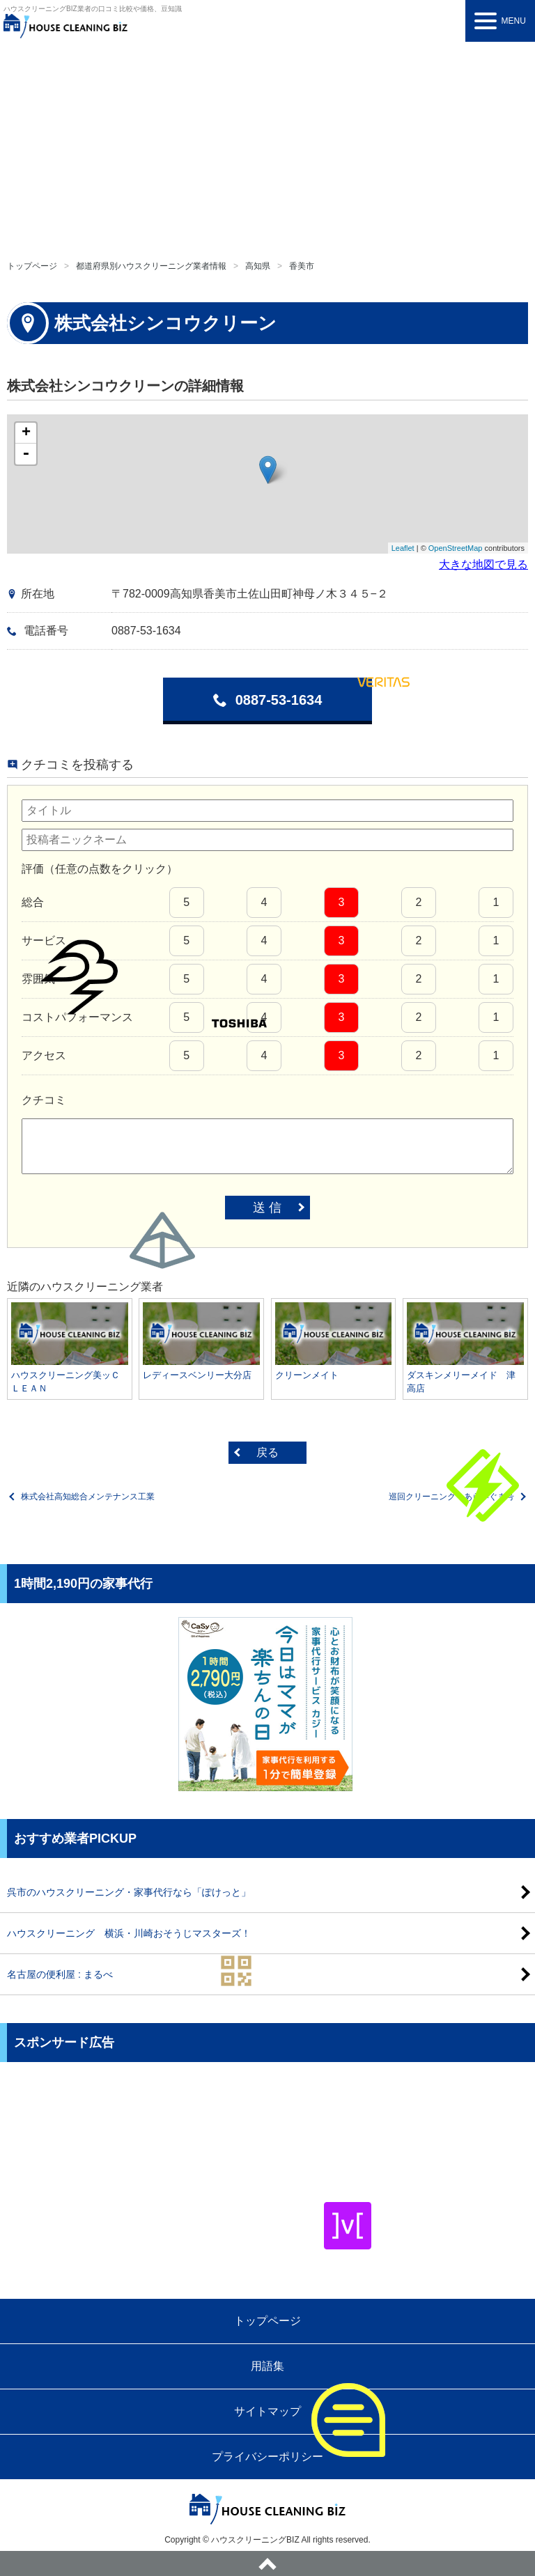  What do you see at coordinates (348, 2226) in the screenshot?
I see `MobX state management library logo` at bounding box center [348, 2226].